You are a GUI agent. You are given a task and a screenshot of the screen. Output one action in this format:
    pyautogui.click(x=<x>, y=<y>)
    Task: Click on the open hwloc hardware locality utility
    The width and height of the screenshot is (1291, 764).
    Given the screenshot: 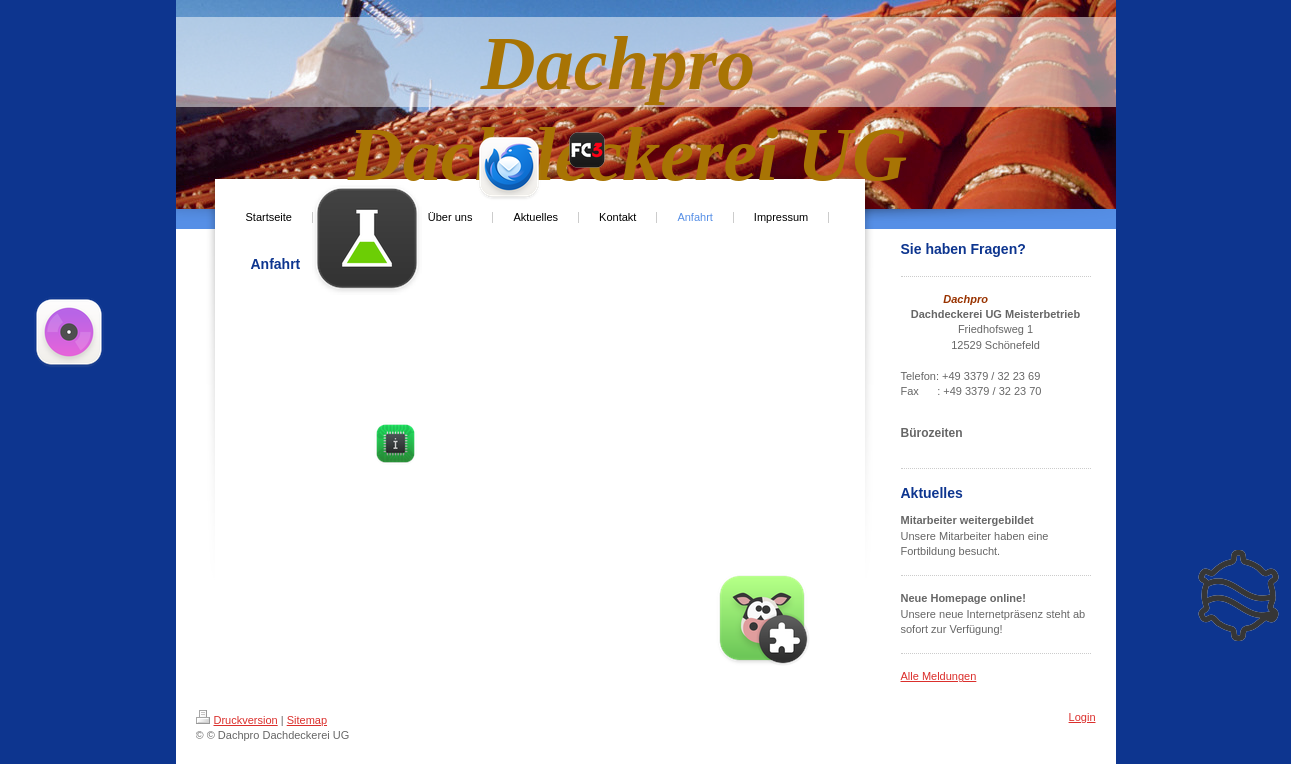 What is the action you would take?
    pyautogui.click(x=395, y=443)
    